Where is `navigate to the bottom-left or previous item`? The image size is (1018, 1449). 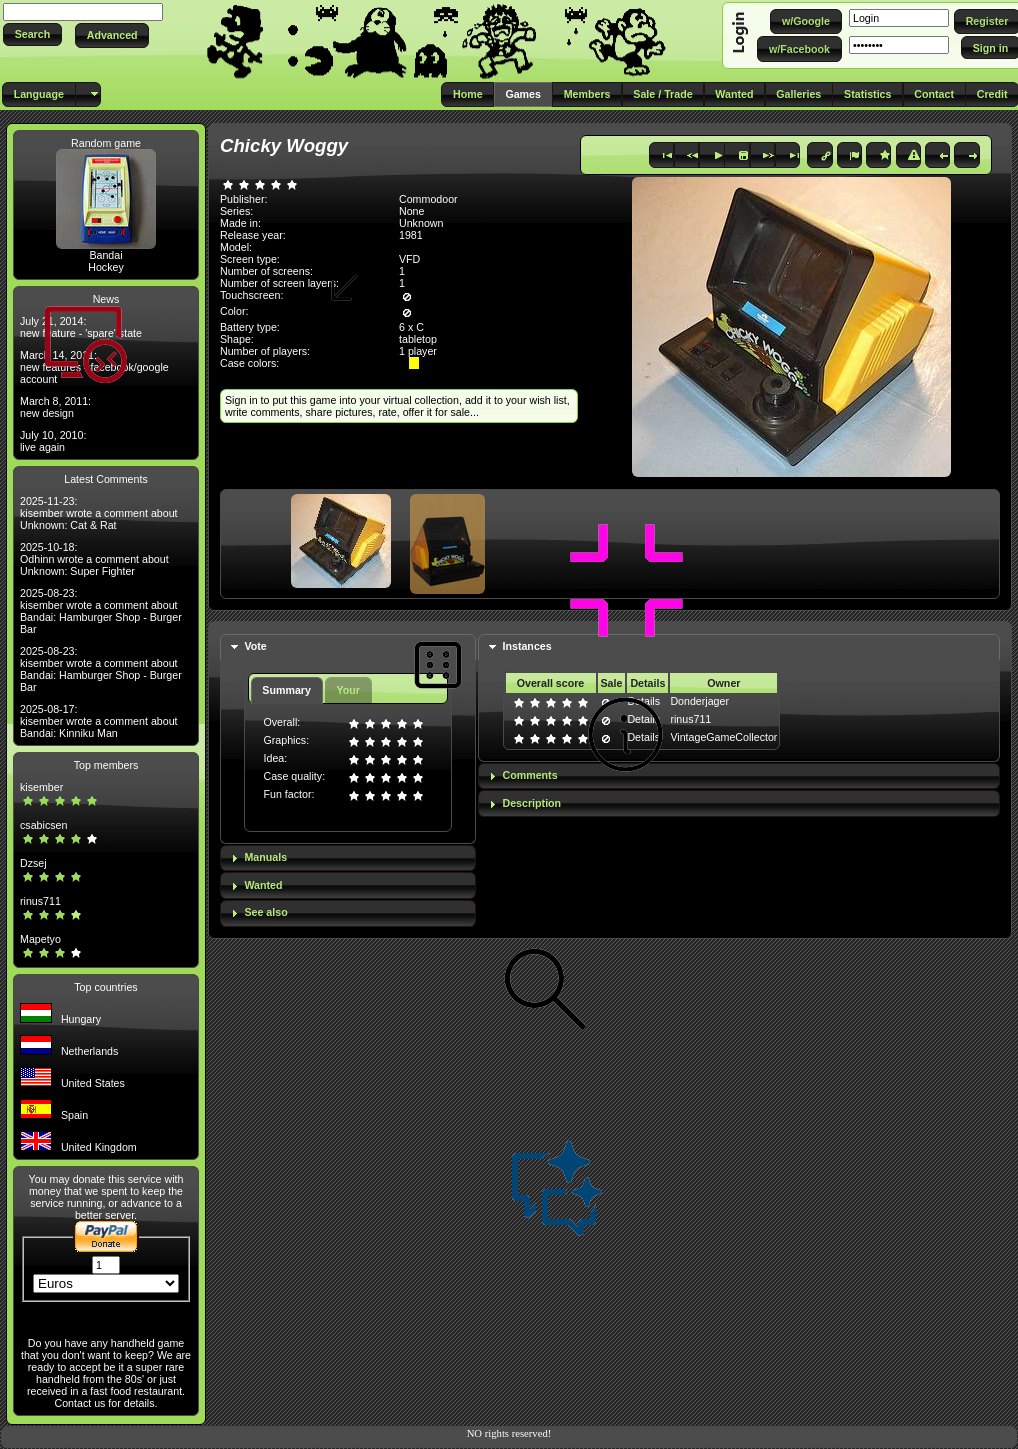 navigate to the bottom-left or previous item is located at coordinates (344, 287).